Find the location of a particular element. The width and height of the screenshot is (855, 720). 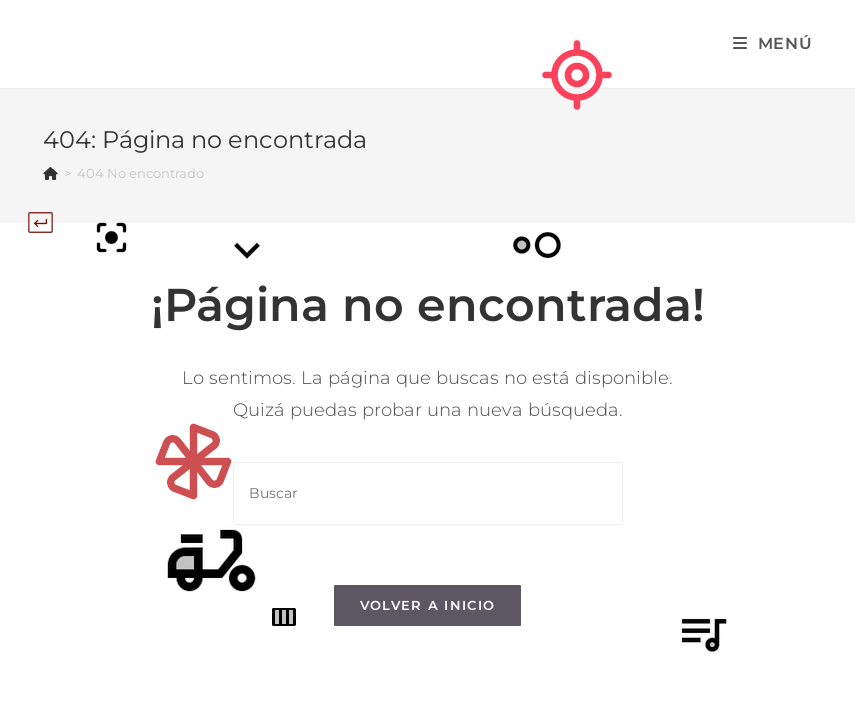

adjust car air conditioning or fan settings is located at coordinates (193, 461).